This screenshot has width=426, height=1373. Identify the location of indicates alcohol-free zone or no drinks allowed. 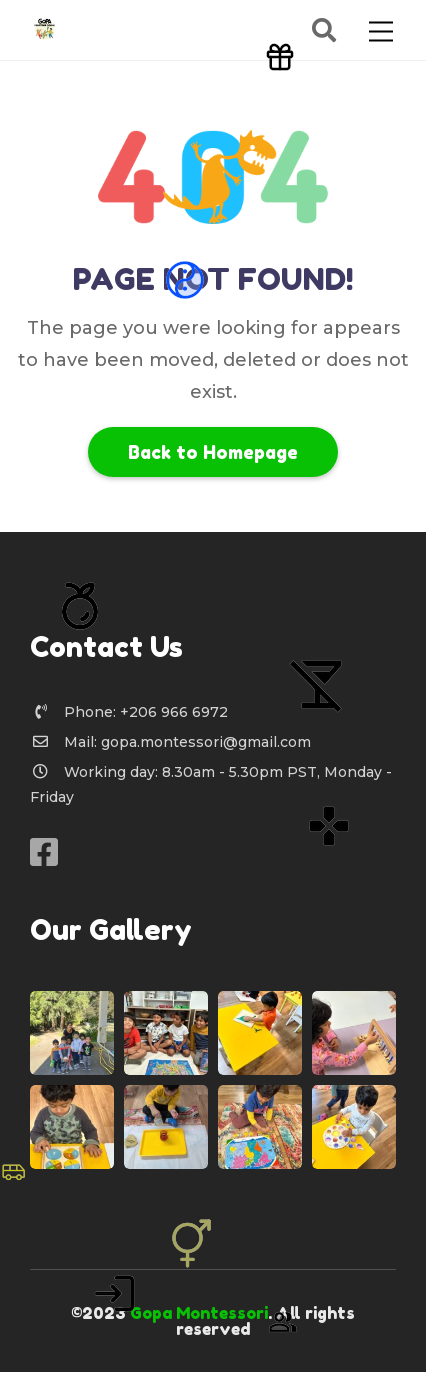
(317, 684).